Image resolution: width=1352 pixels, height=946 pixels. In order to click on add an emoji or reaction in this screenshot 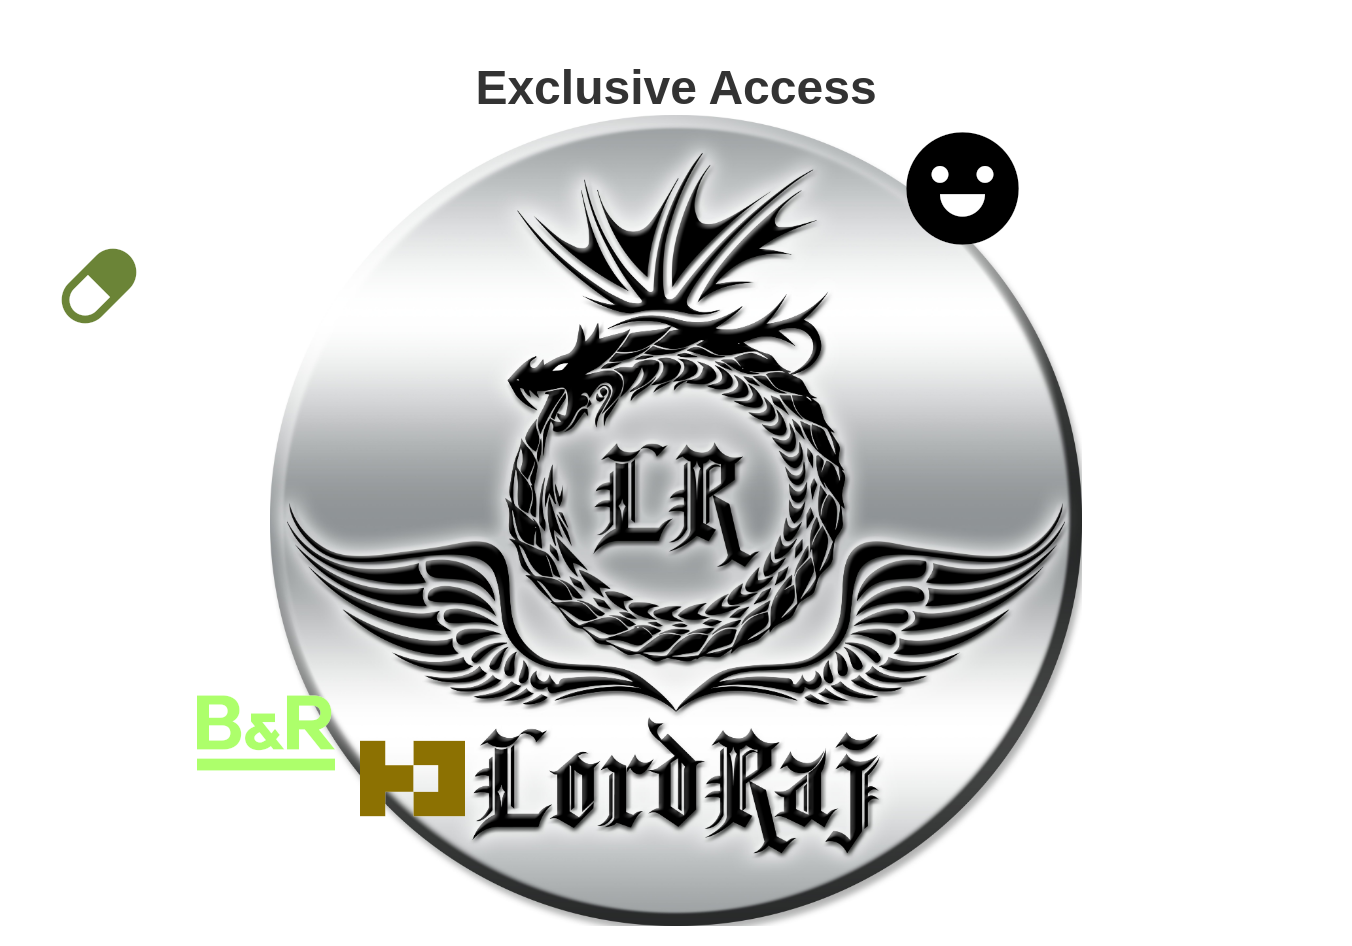, I will do `click(962, 188)`.